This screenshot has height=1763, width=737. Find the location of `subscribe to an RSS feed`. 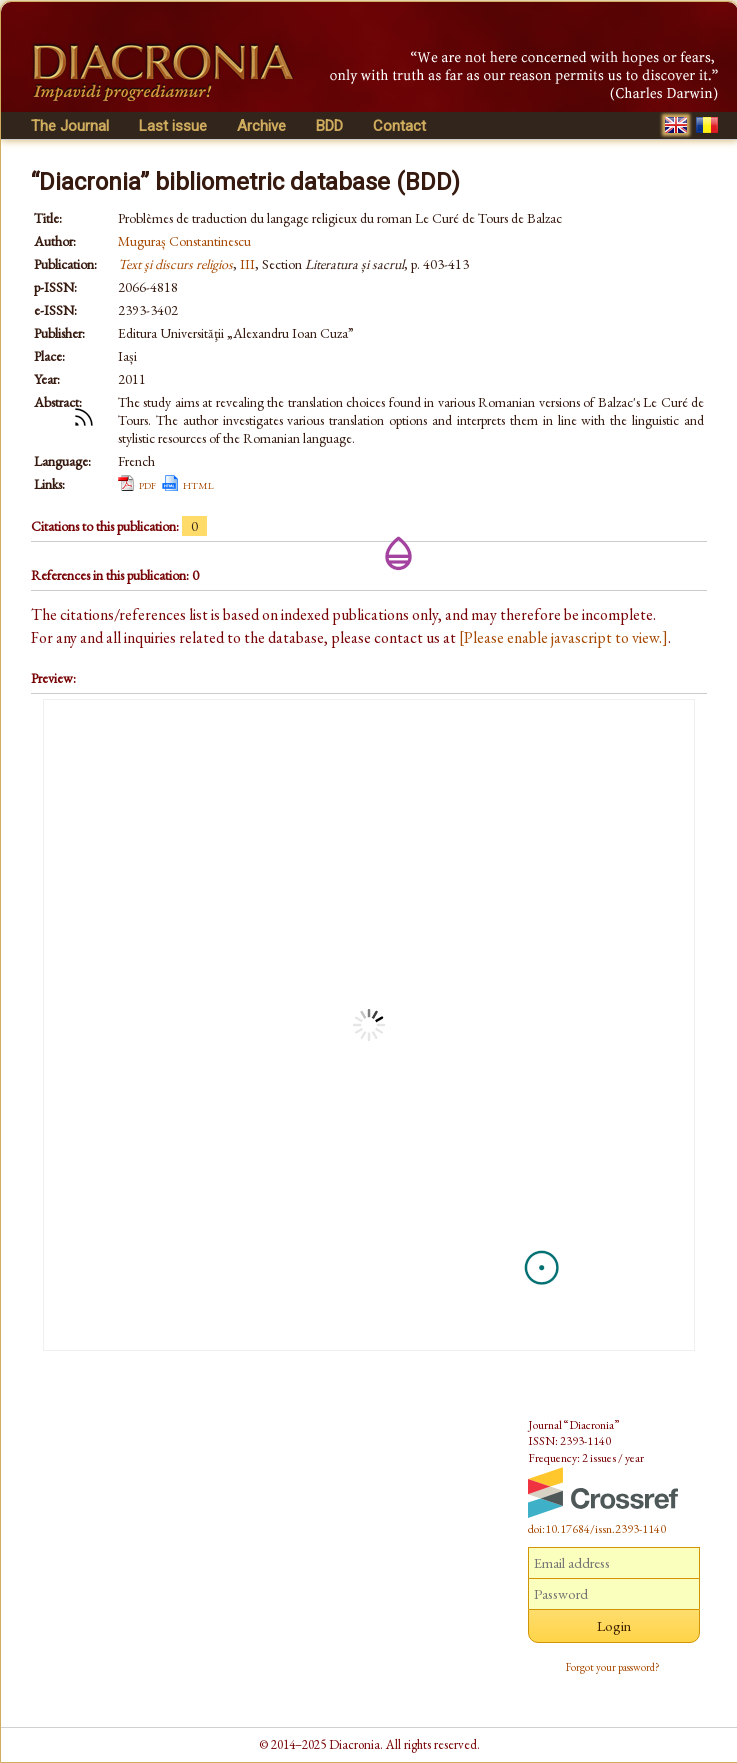

subscribe to an RSS feed is located at coordinates (84, 417).